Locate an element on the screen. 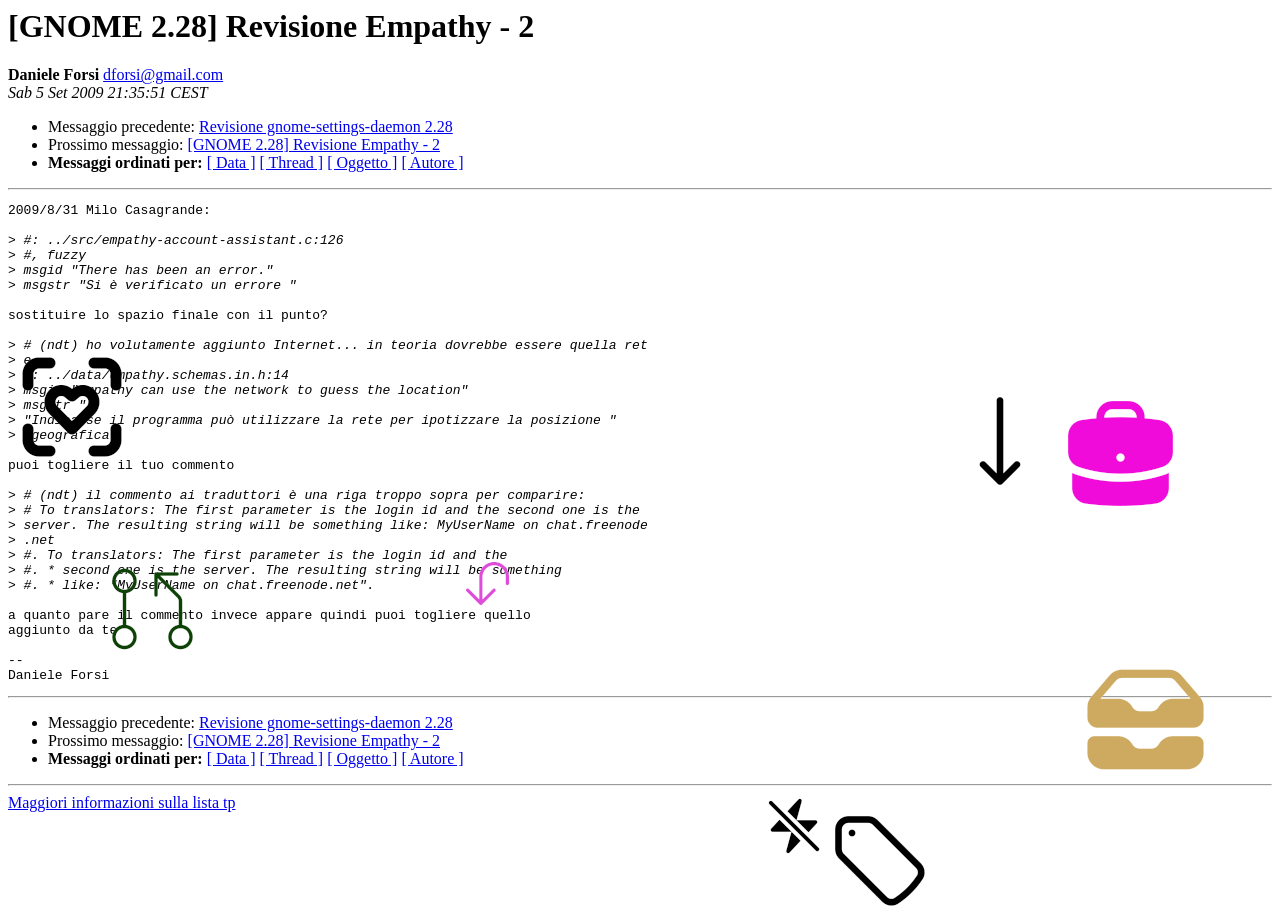 Image resolution: width=1280 pixels, height=916 pixels. scan or detect health metrics is located at coordinates (72, 407).